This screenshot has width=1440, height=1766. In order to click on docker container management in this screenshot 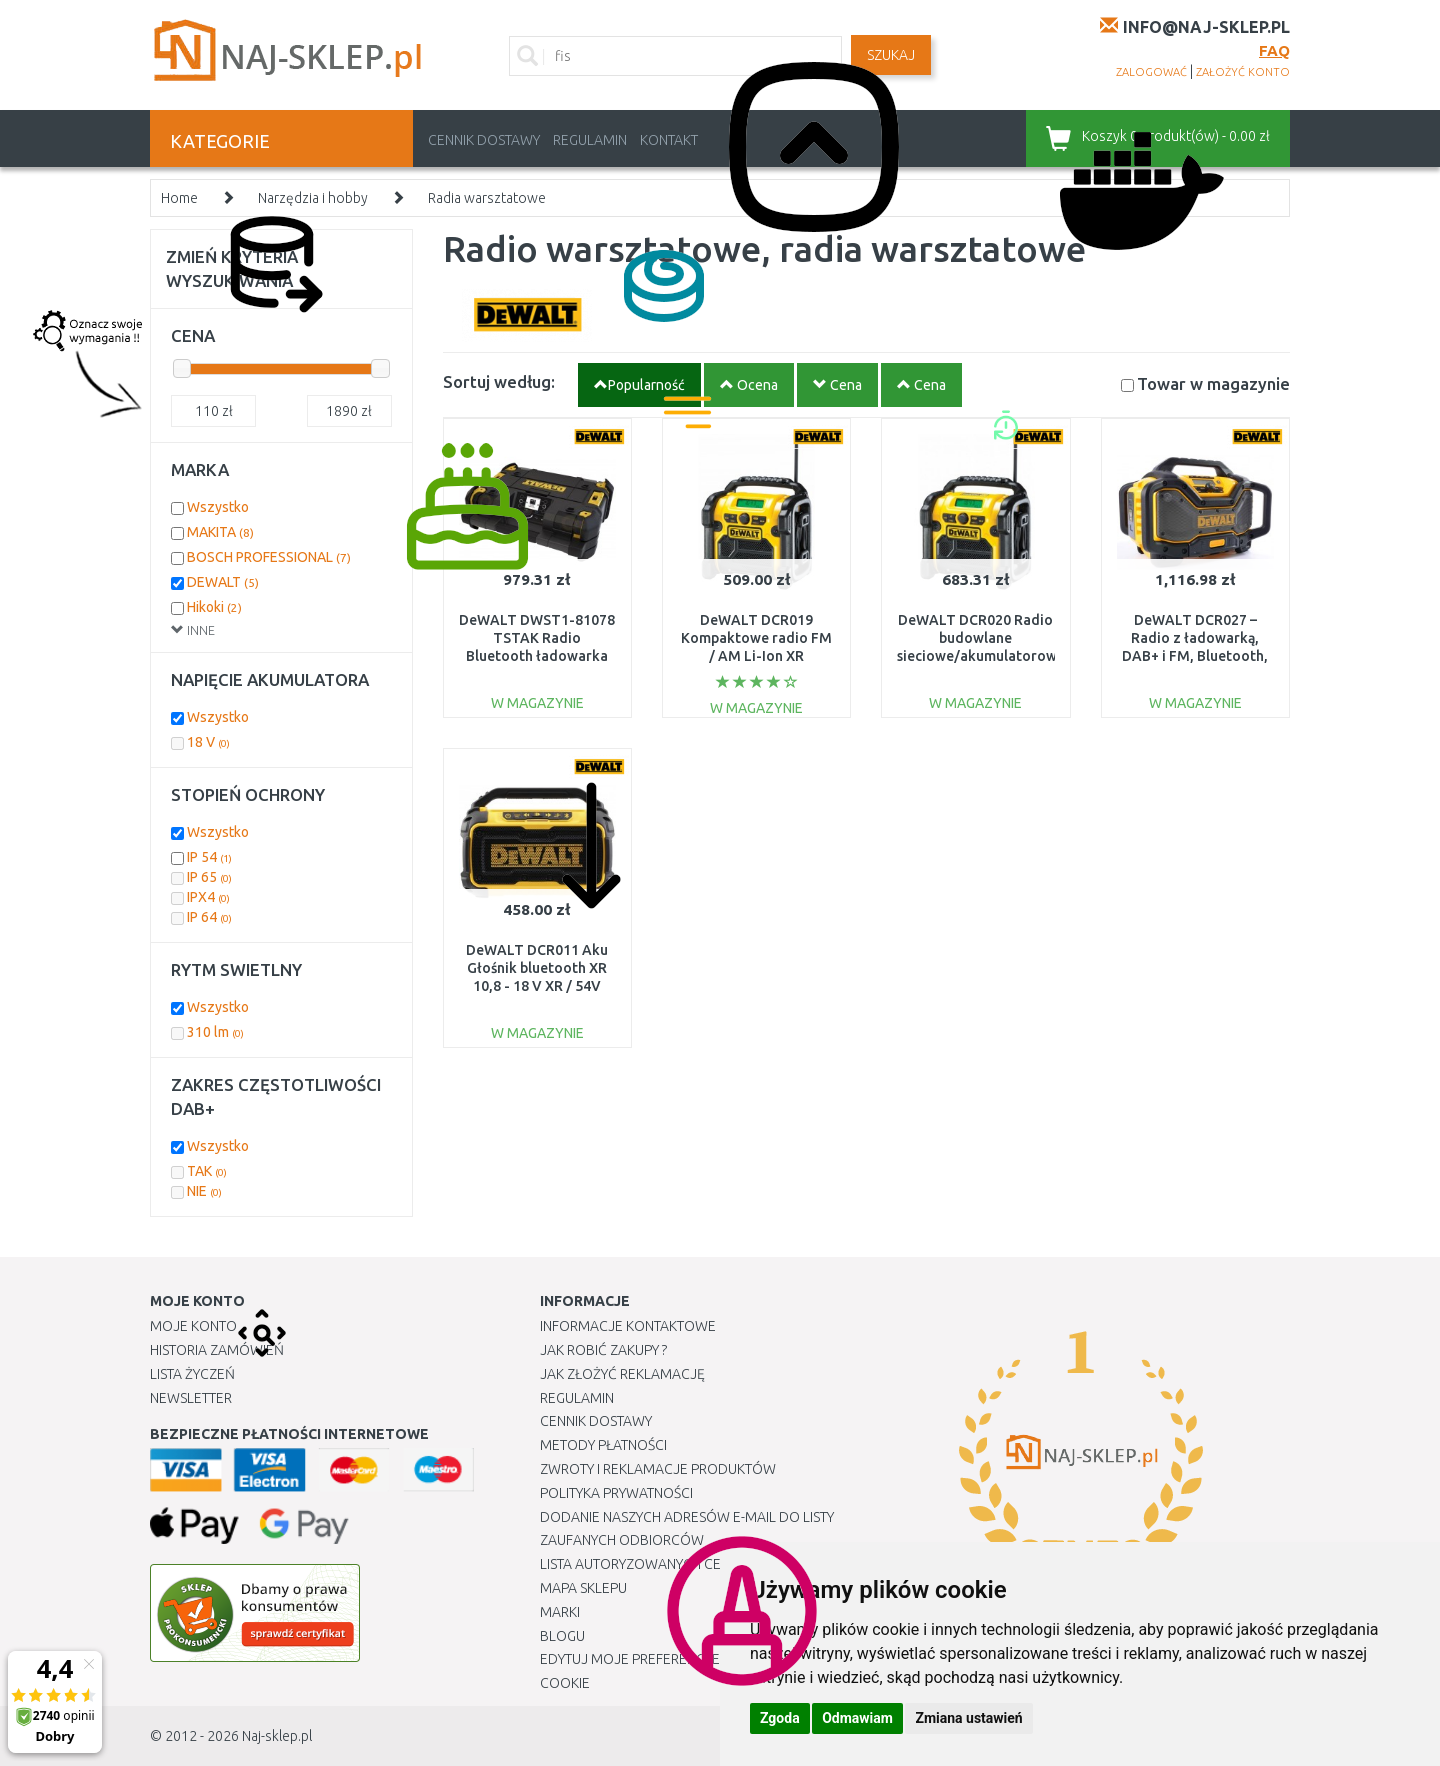, I will do `click(1142, 191)`.